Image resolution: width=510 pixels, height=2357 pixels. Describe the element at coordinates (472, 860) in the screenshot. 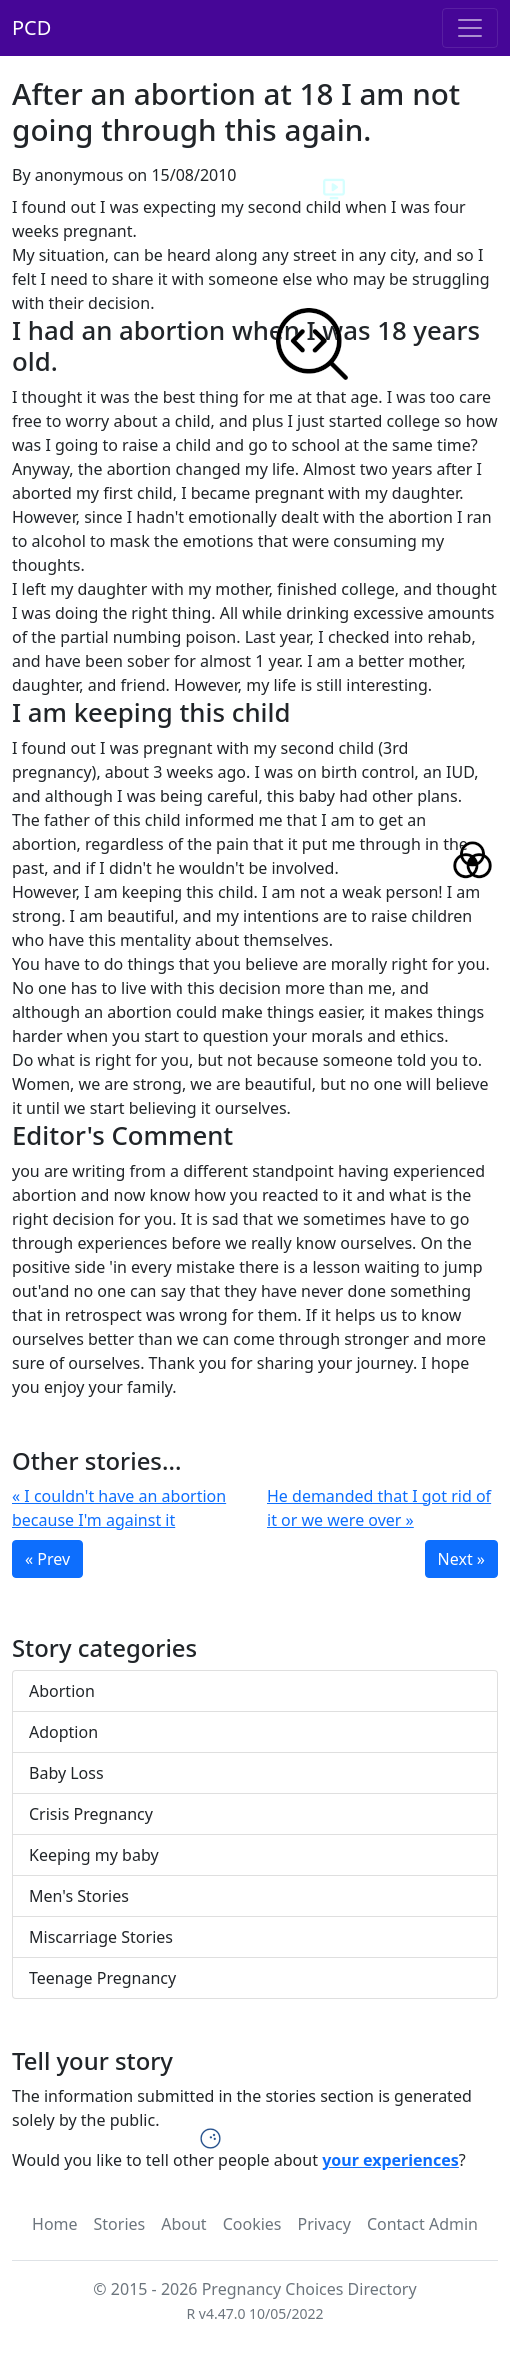

I see `shows overlapping or intersecting data sets` at that location.